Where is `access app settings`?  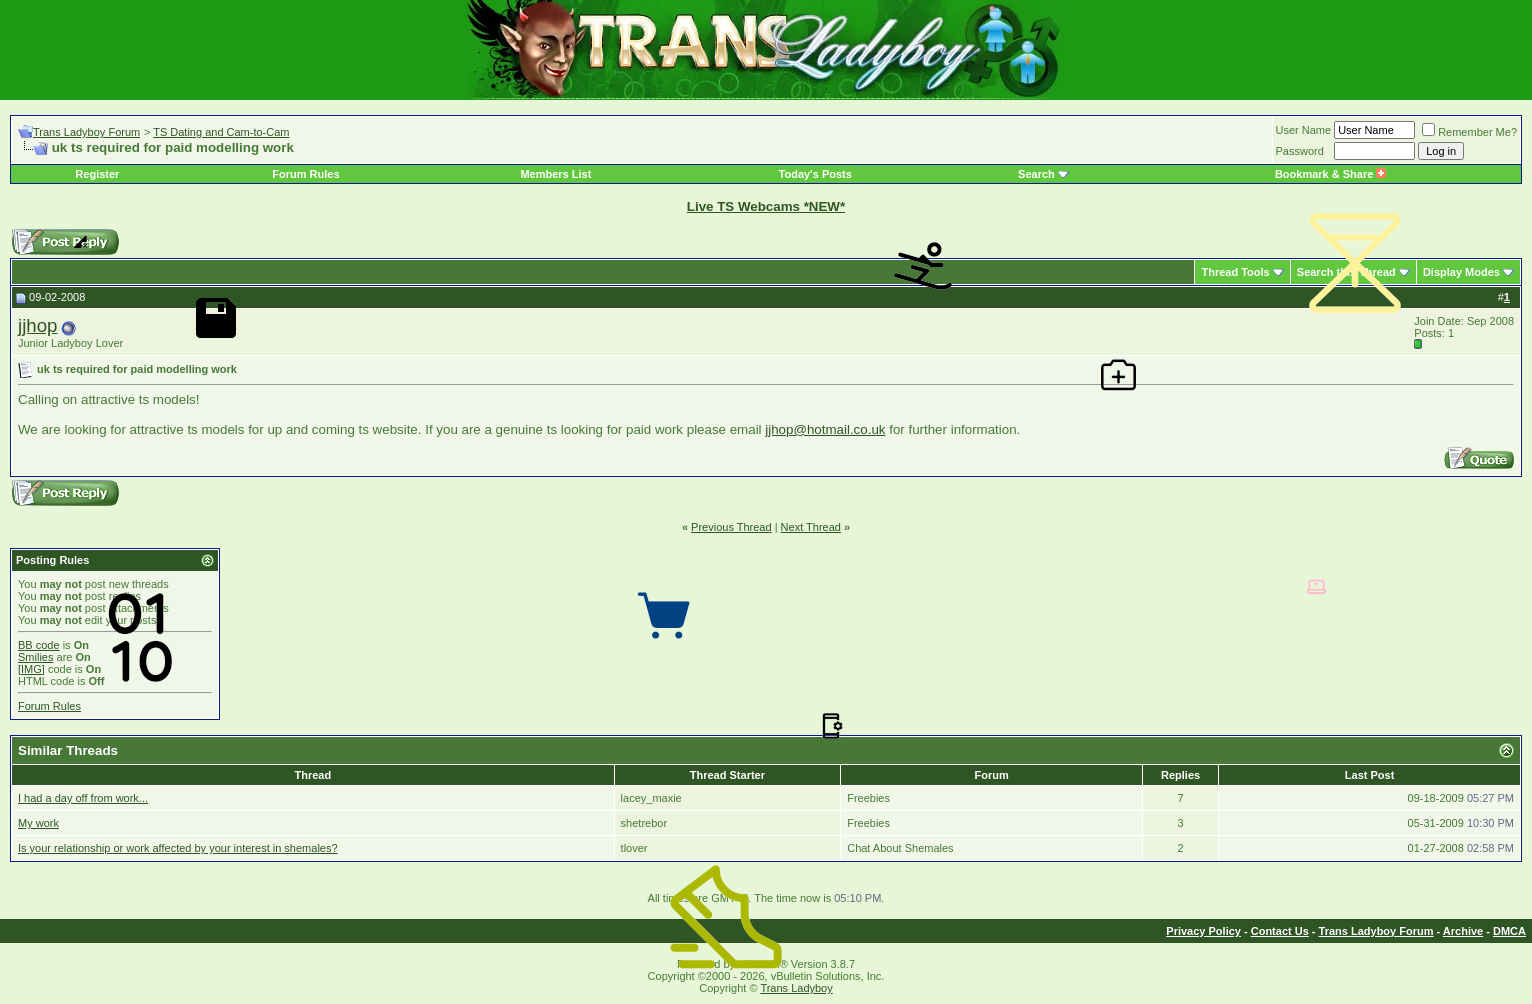
access app settings is located at coordinates (831, 726).